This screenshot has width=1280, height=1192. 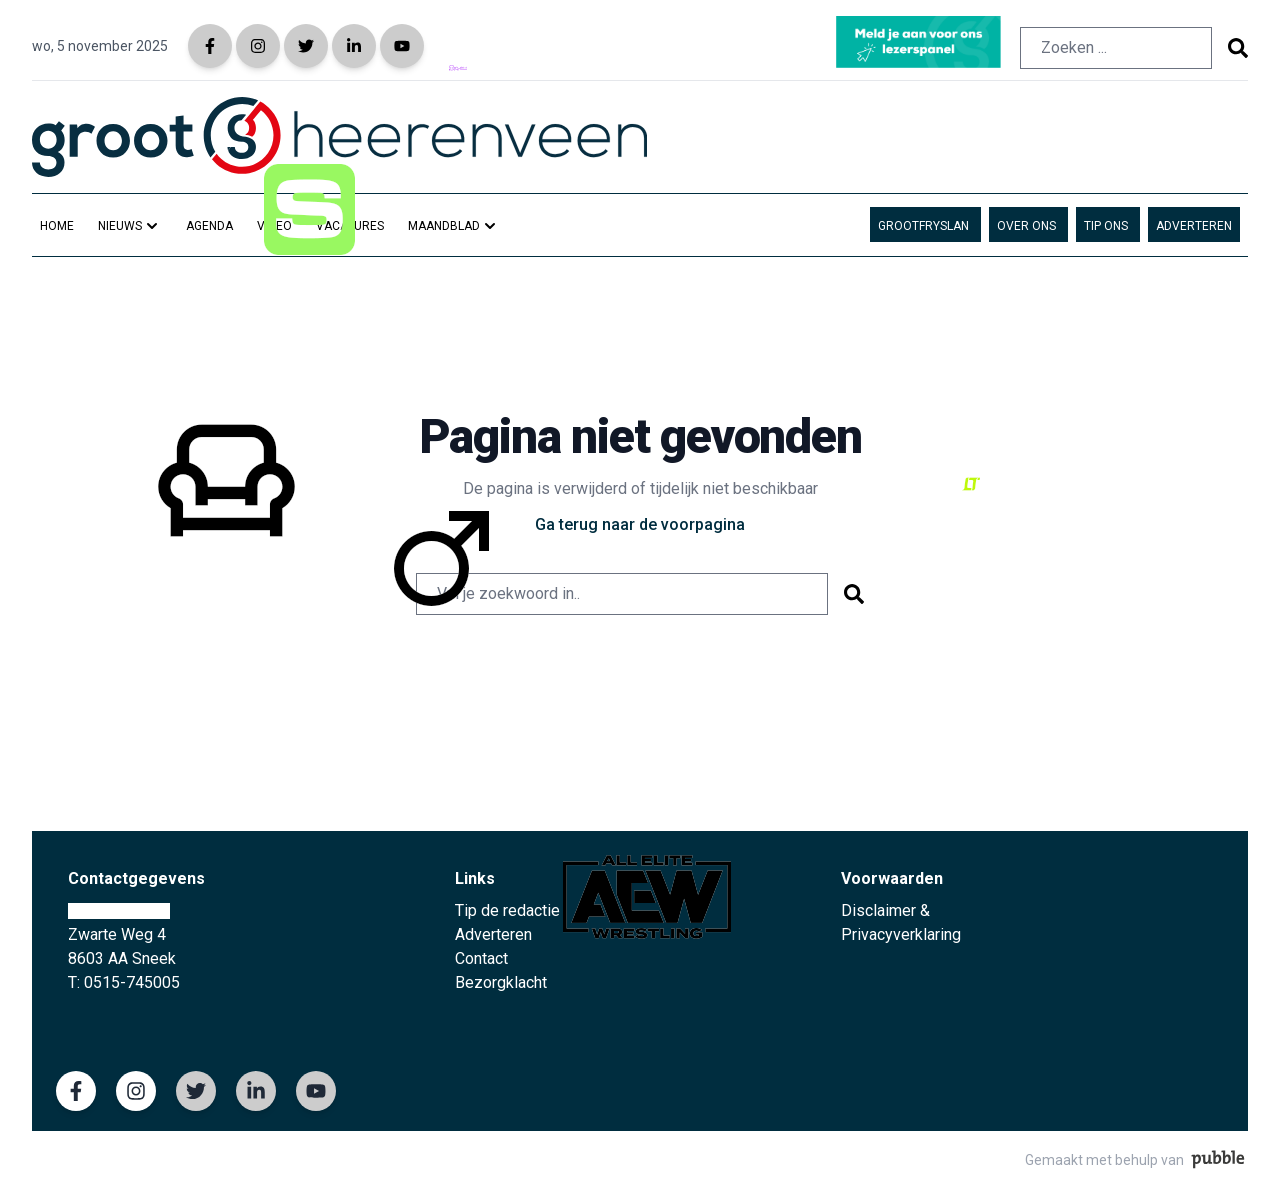 What do you see at coordinates (647, 897) in the screenshot?
I see `visit the All Elite Wrestling website` at bounding box center [647, 897].